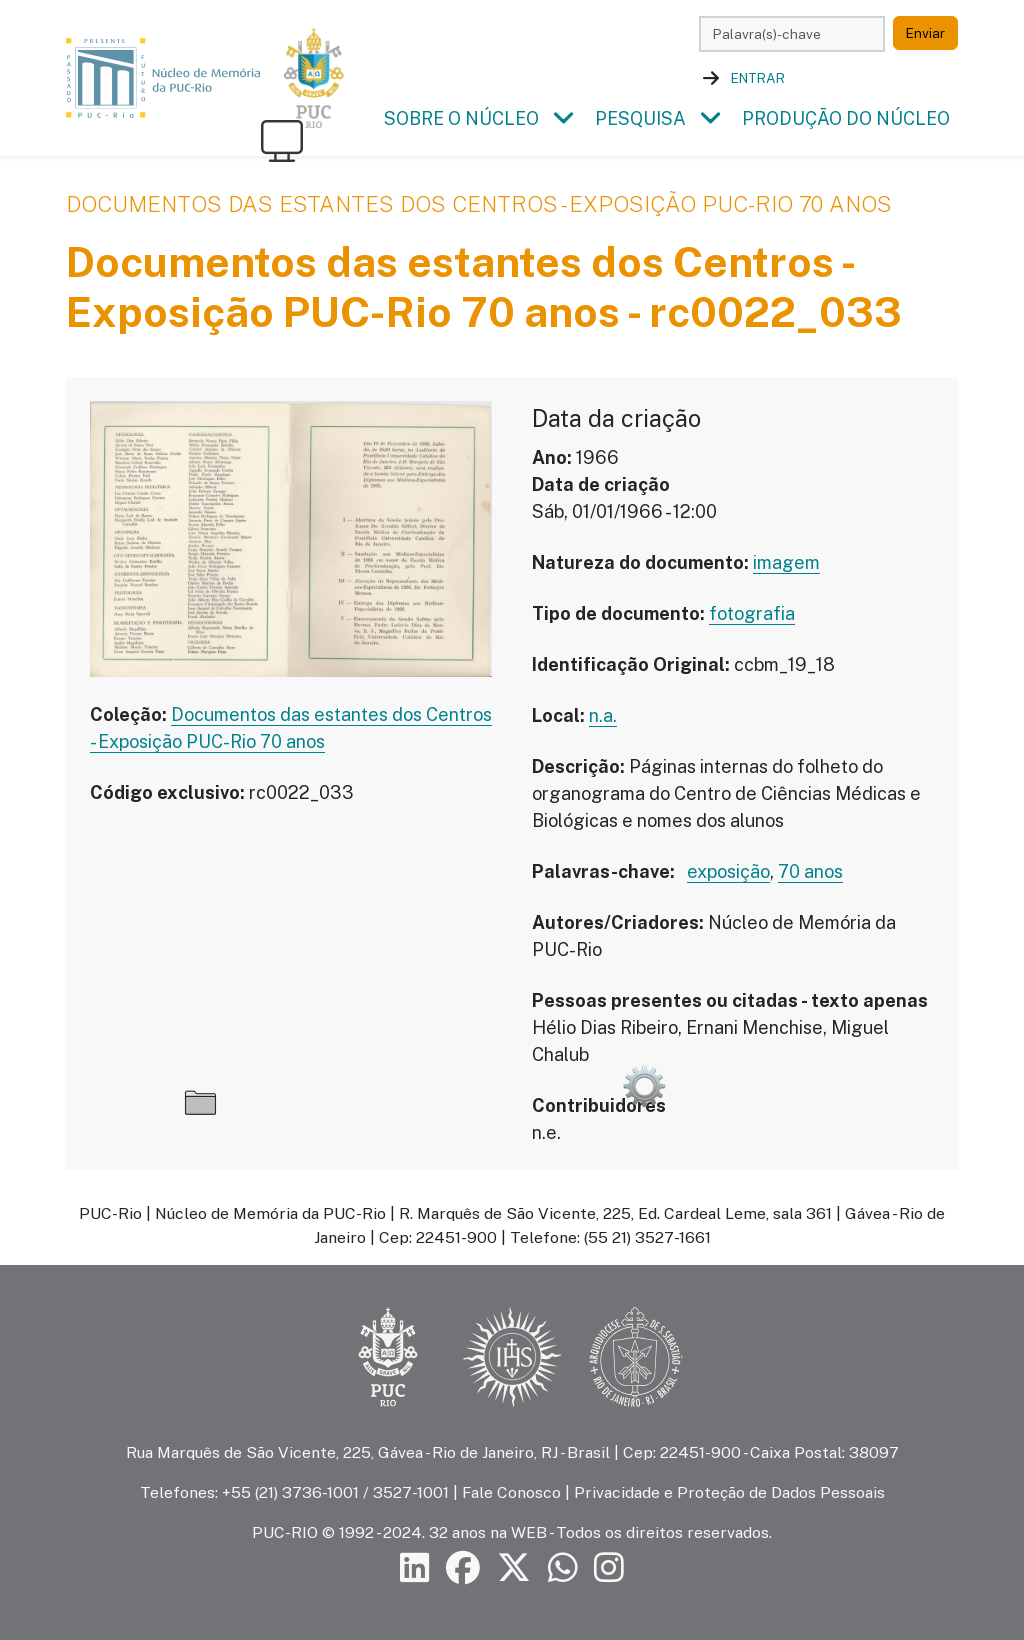 This screenshot has height=1640, width=1024. Describe the element at coordinates (644, 1086) in the screenshot. I see `access advanced settings` at that location.